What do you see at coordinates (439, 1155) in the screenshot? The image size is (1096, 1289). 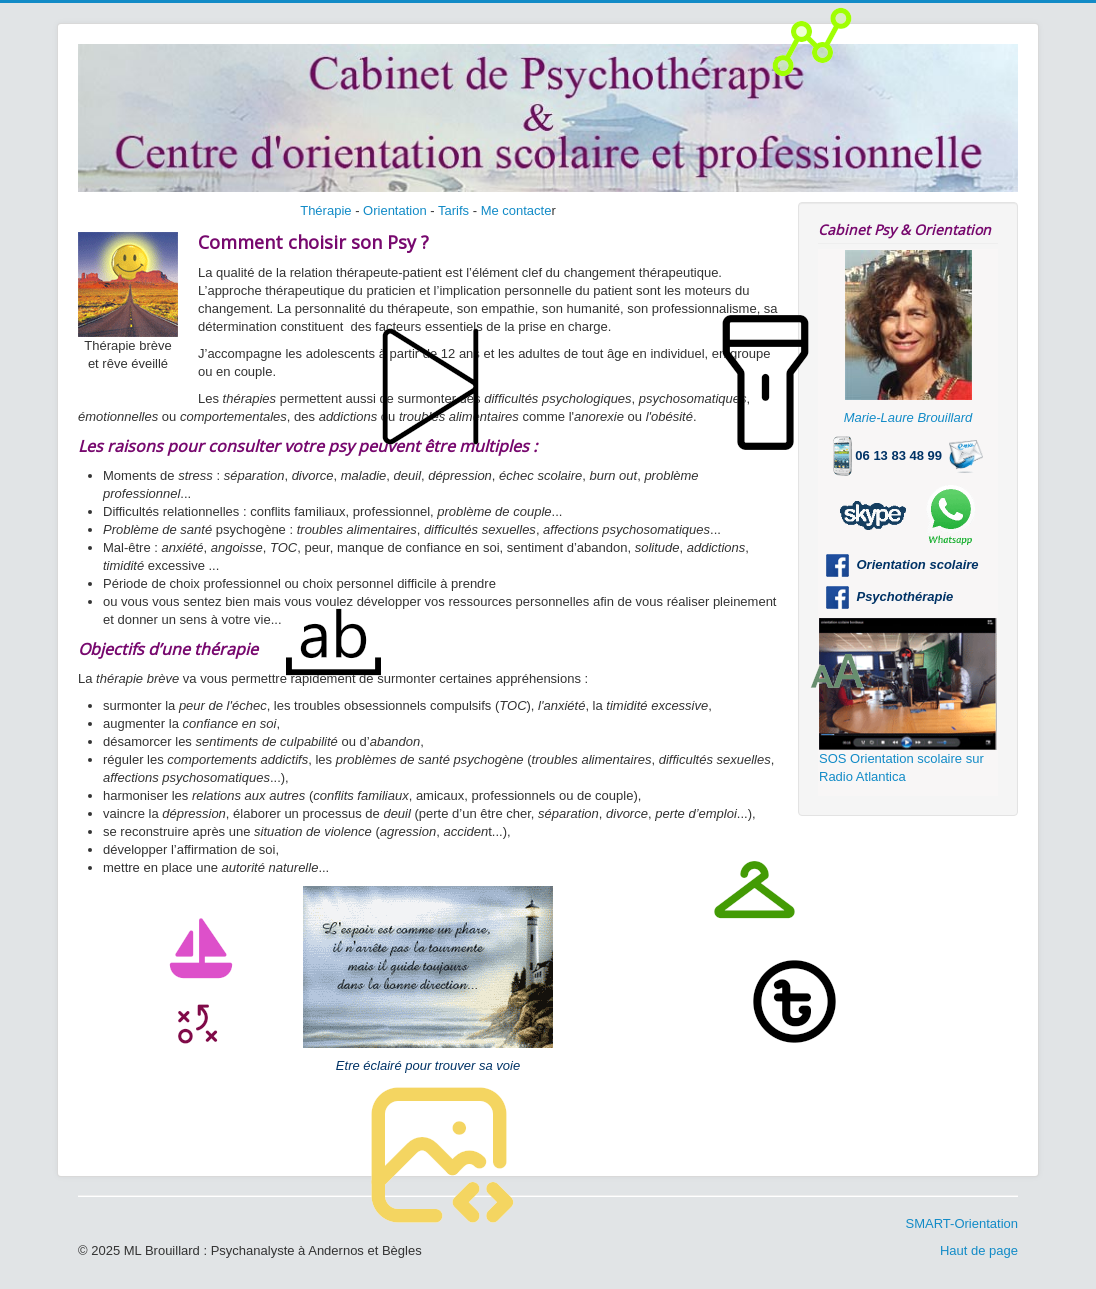 I see `view or edit image source code` at bounding box center [439, 1155].